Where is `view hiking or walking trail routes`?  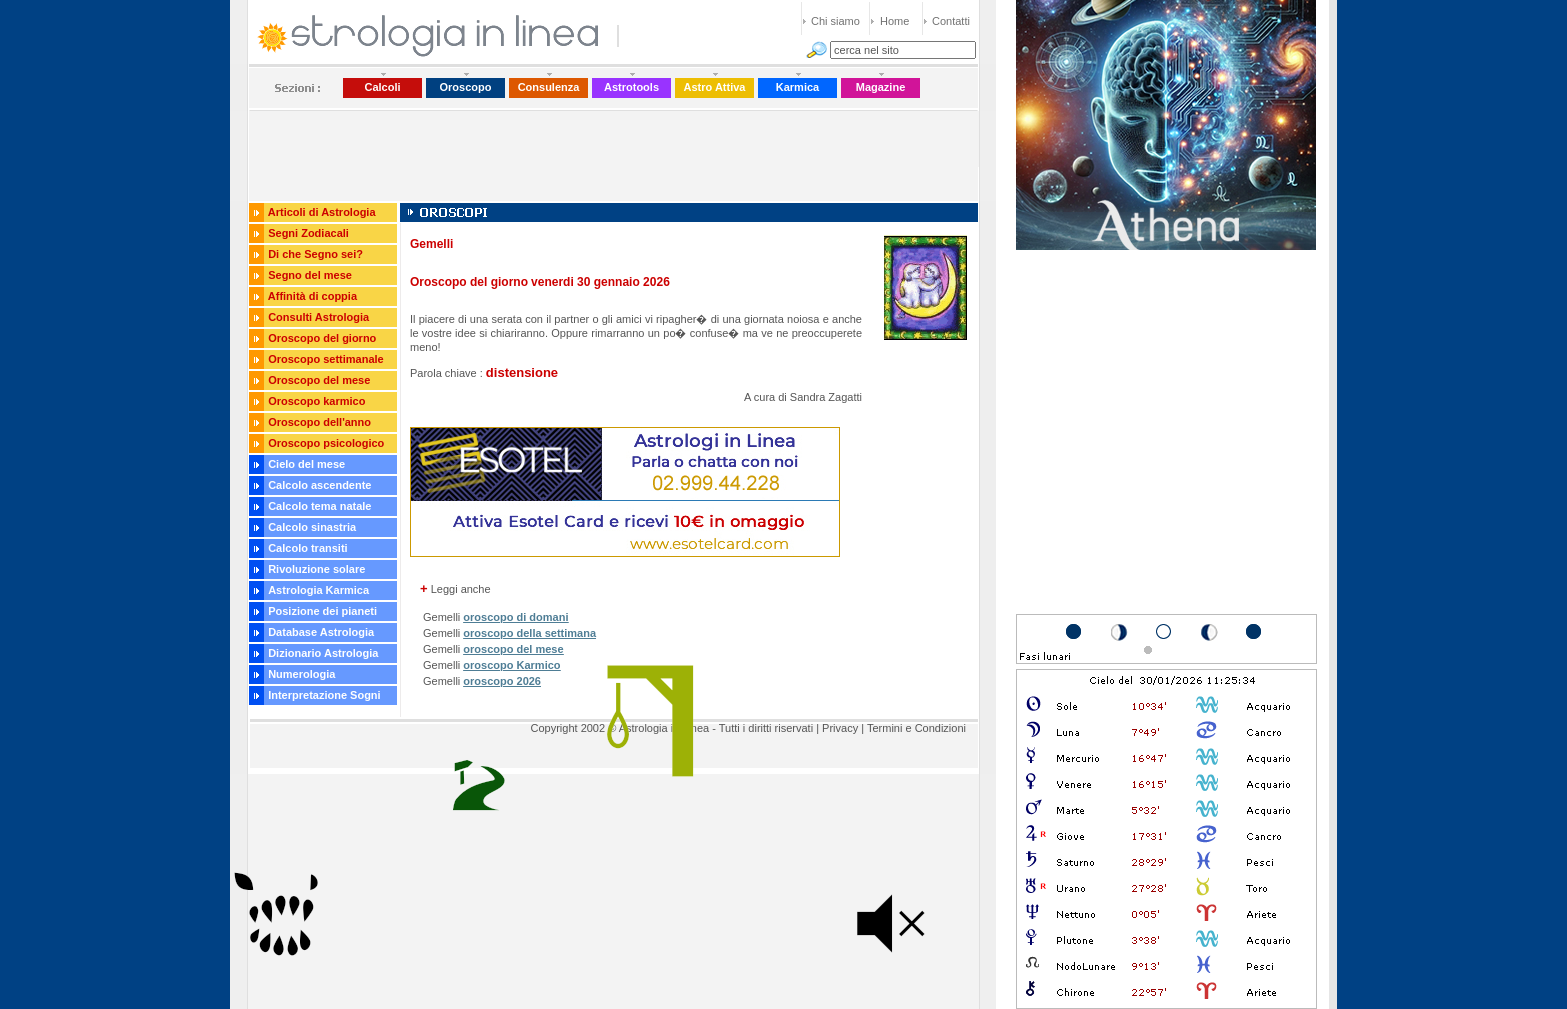 view hiking or walking trail routes is located at coordinates (478, 784).